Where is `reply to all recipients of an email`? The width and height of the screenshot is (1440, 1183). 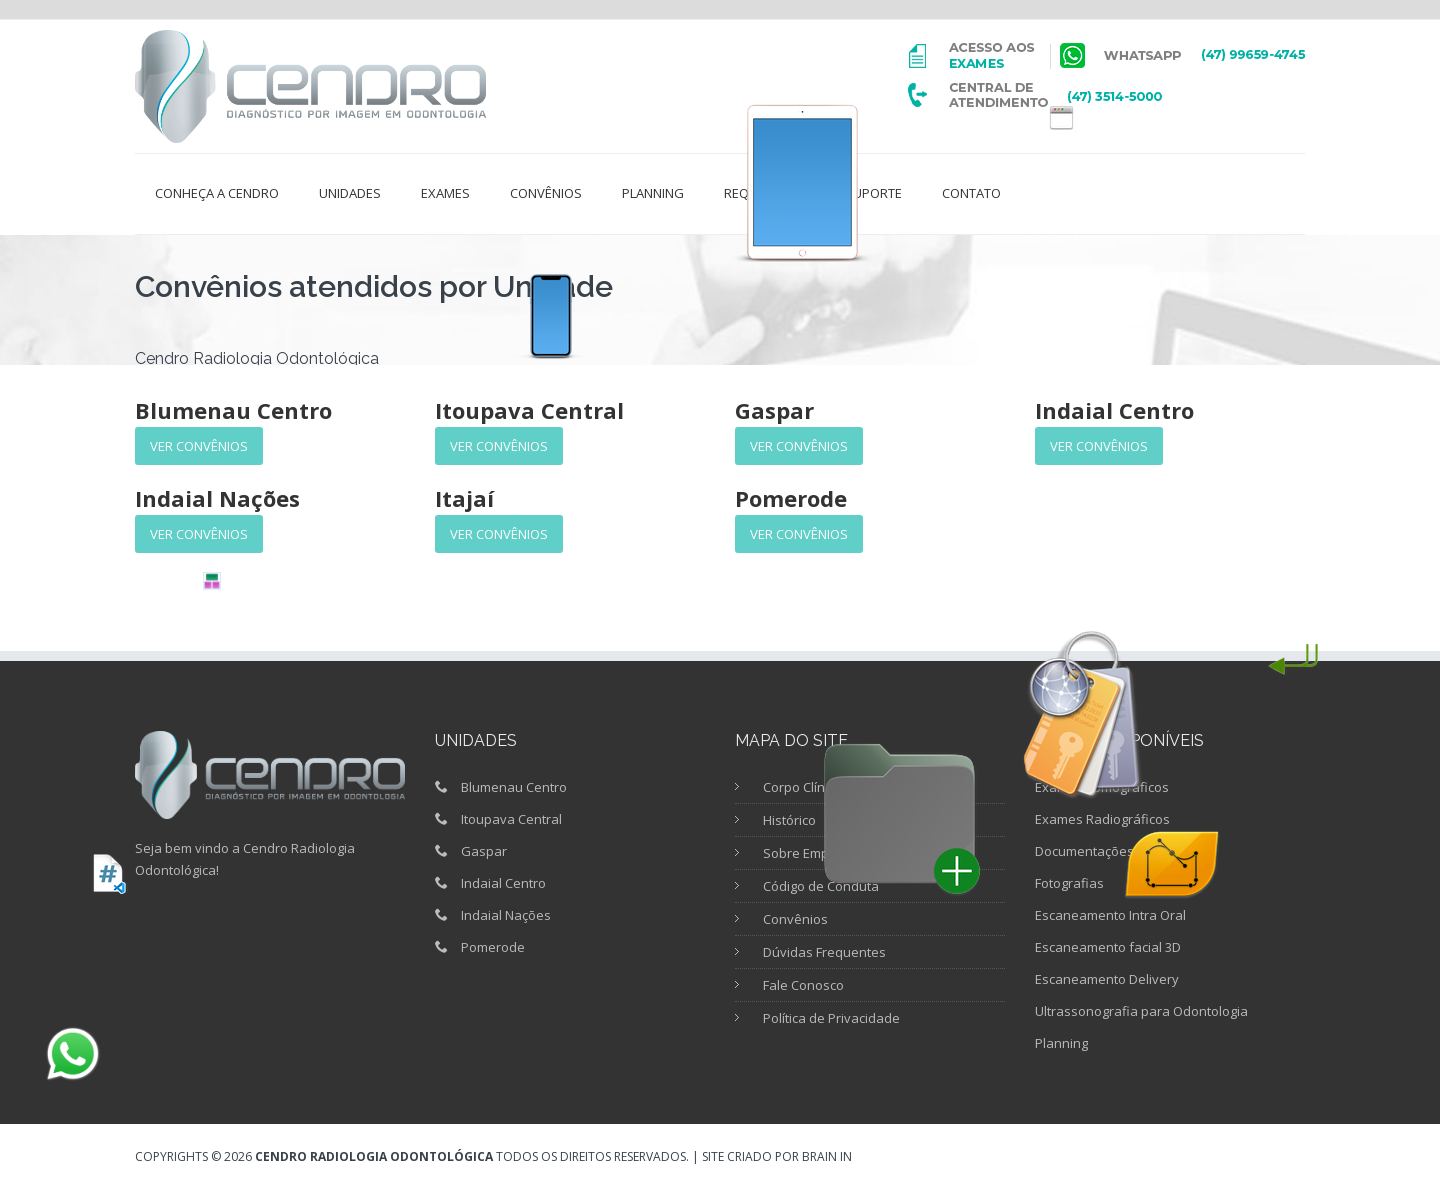 reply to all recipients of an email is located at coordinates (1292, 655).